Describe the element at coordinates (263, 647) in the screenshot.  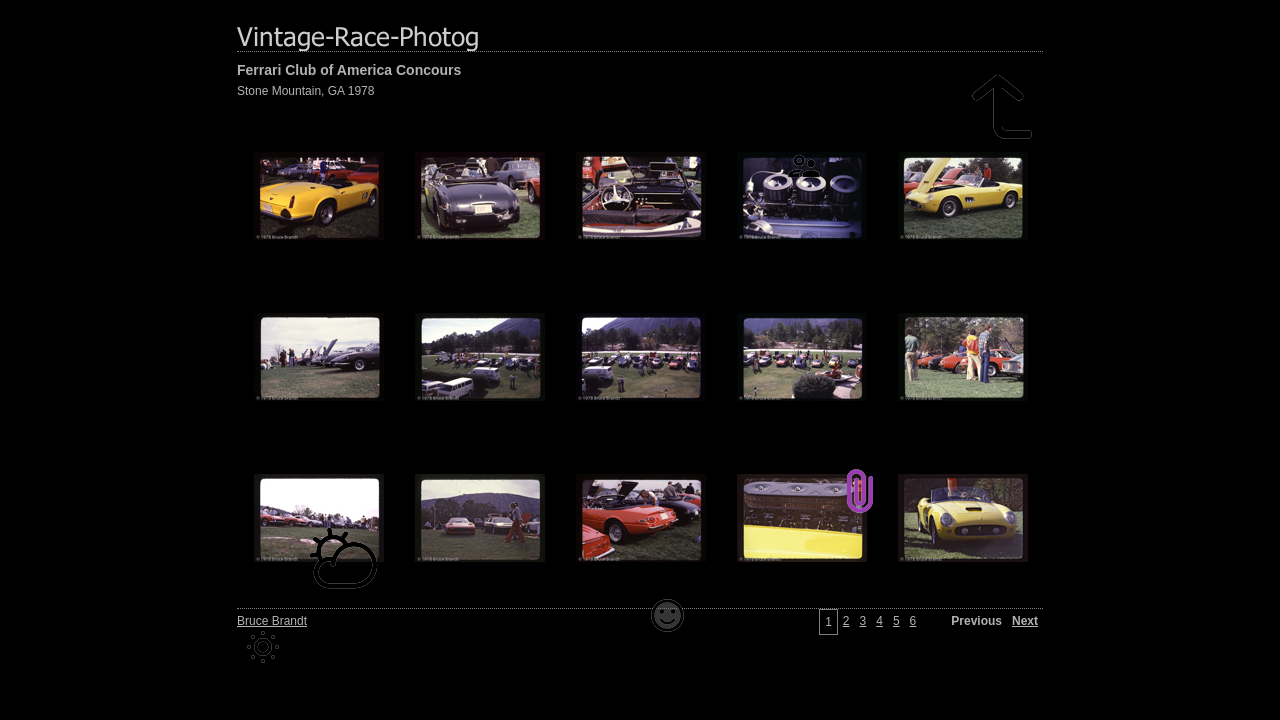
I see `adjust screen brightness to low setting` at that location.